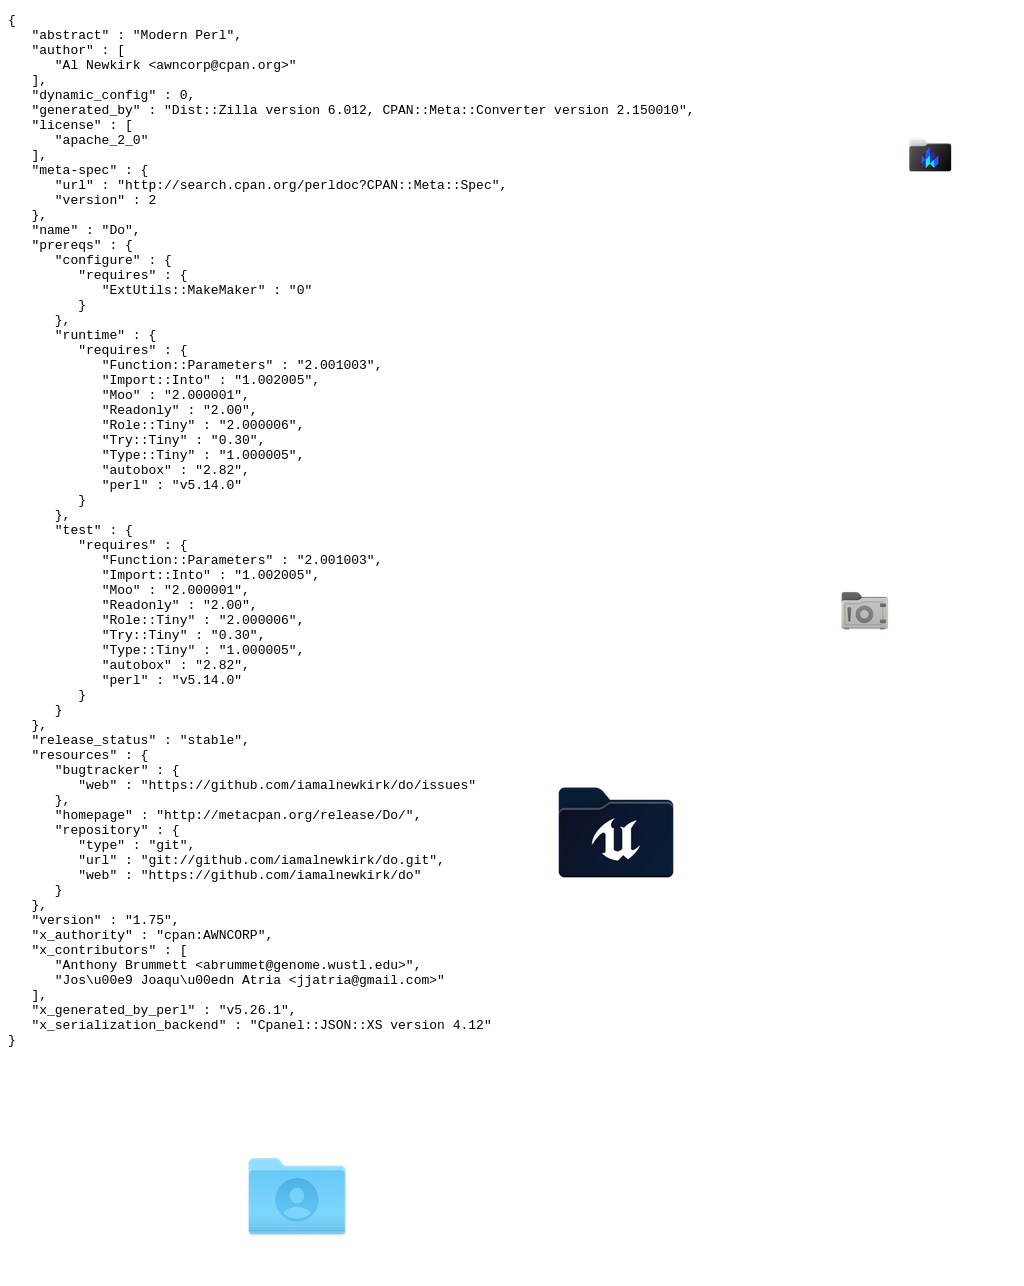 This screenshot has width=1024, height=1286. Describe the element at coordinates (297, 1196) in the screenshot. I see `open the users folder` at that location.